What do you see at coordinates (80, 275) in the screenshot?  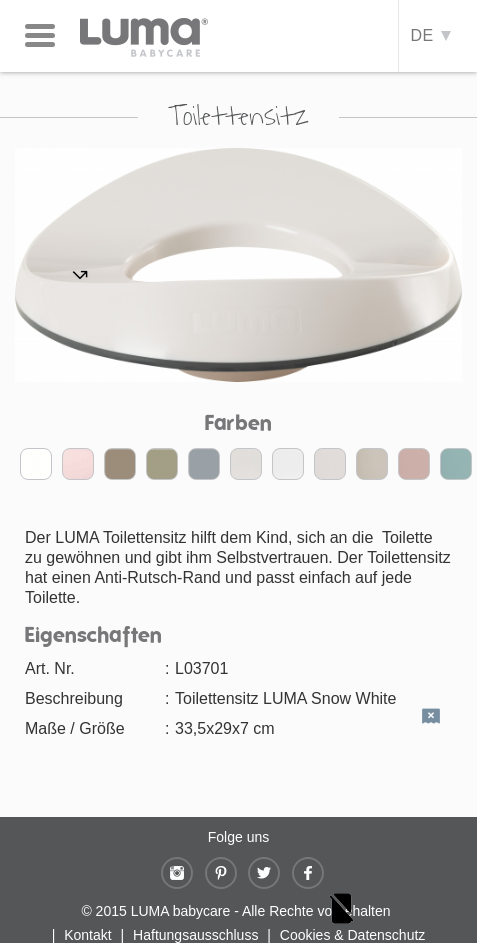 I see `indicates a missed outgoing call` at bounding box center [80, 275].